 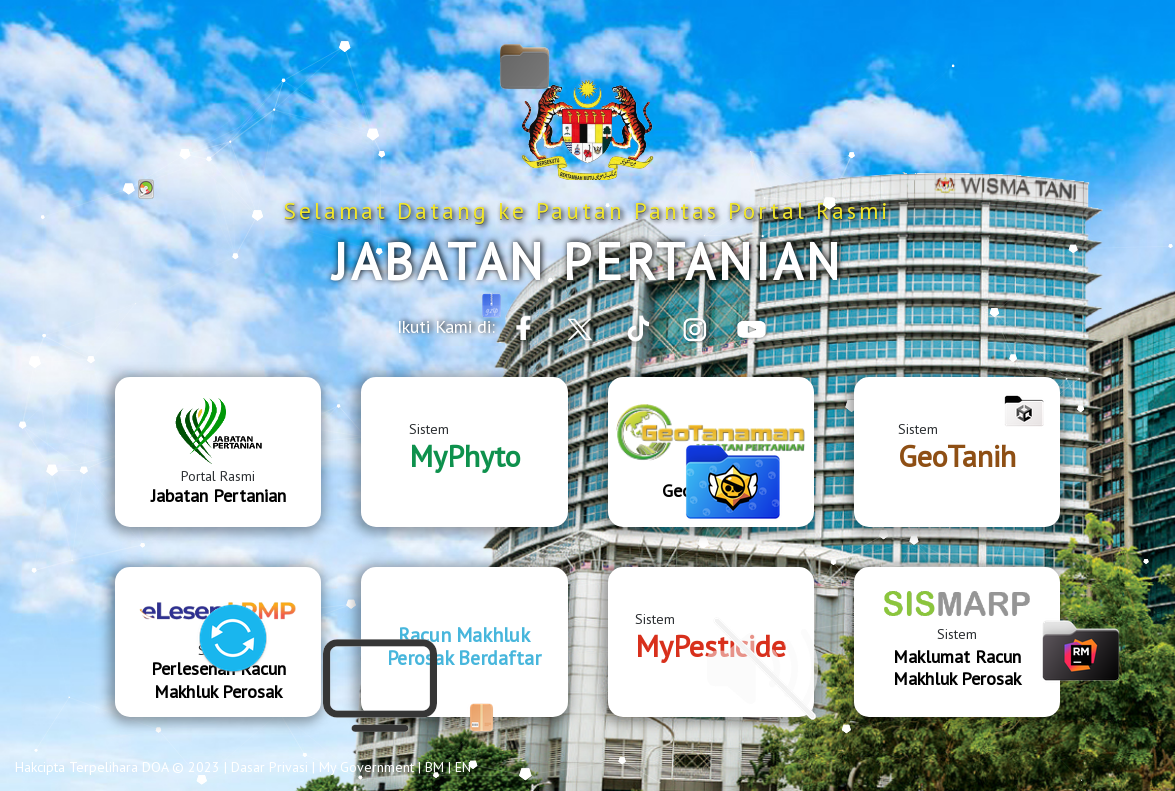 I want to click on a compressed archive or package file, so click(x=481, y=717).